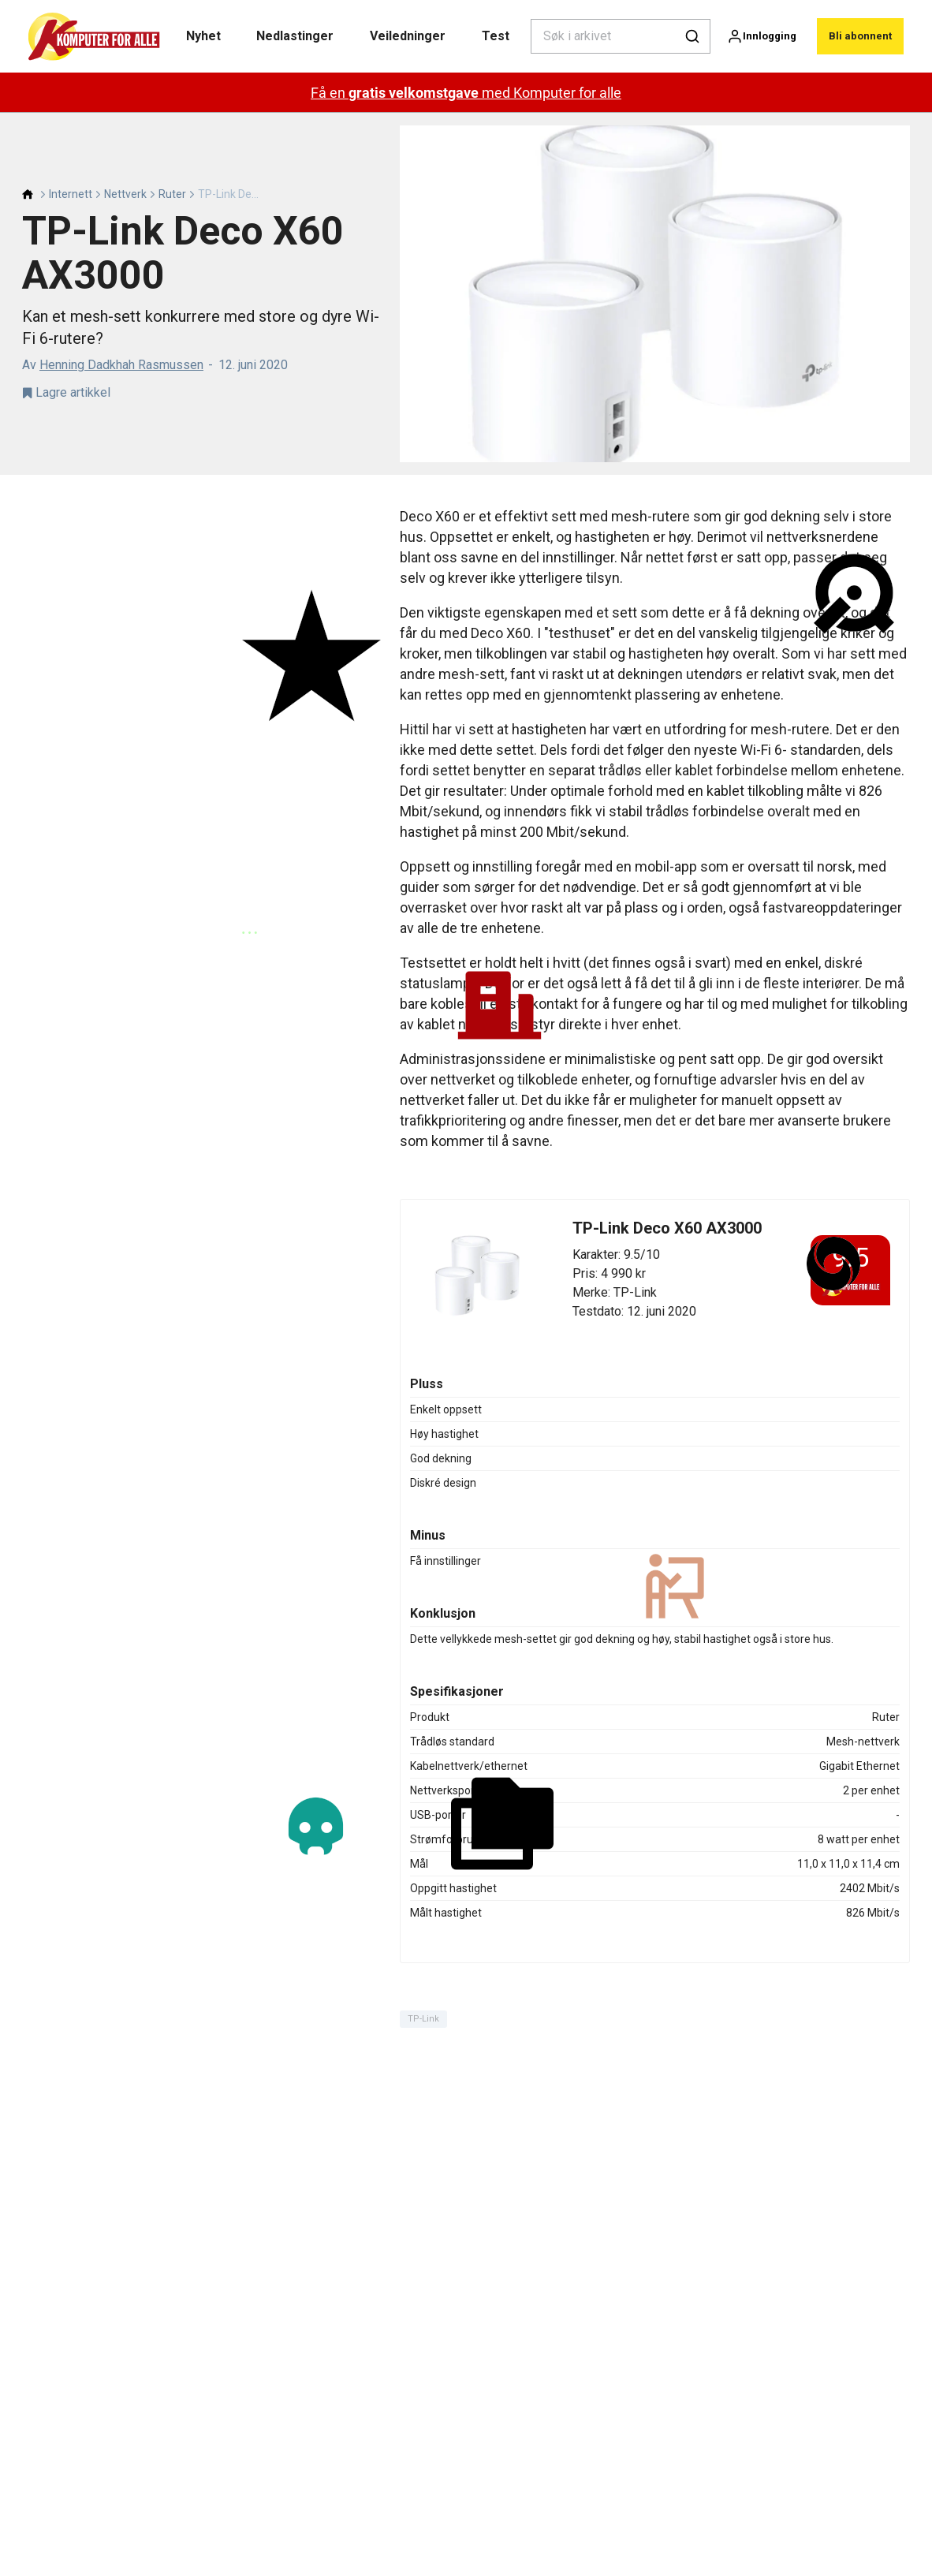 The height and width of the screenshot is (2576, 932). What do you see at coordinates (675, 1586) in the screenshot?
I see `start or view a presentation` at bounding box center [675, 1586].